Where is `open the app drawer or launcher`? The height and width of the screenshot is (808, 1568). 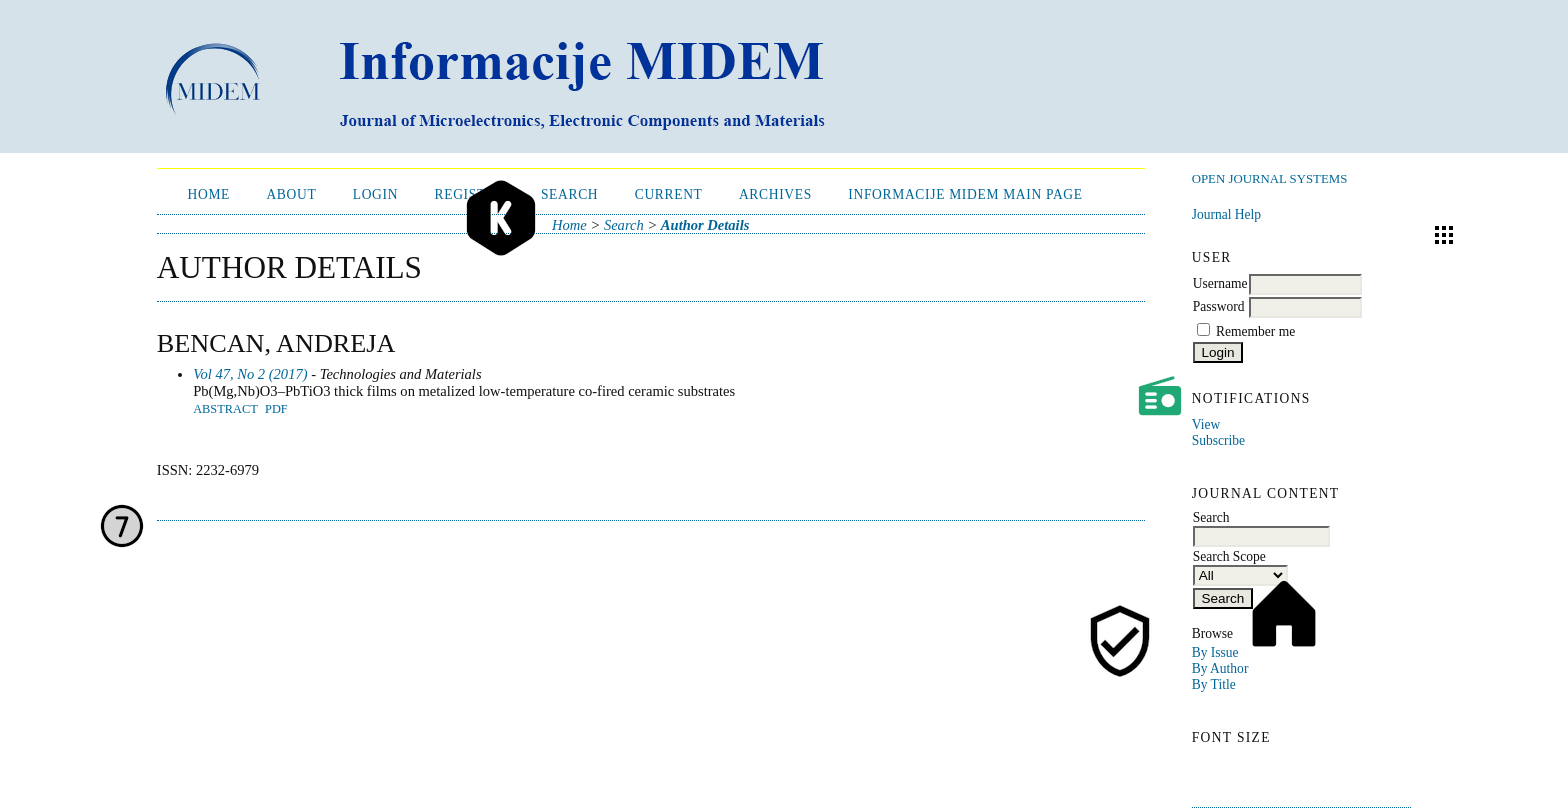
open the app drawer or launcher is located at coordinates (1444, 235).